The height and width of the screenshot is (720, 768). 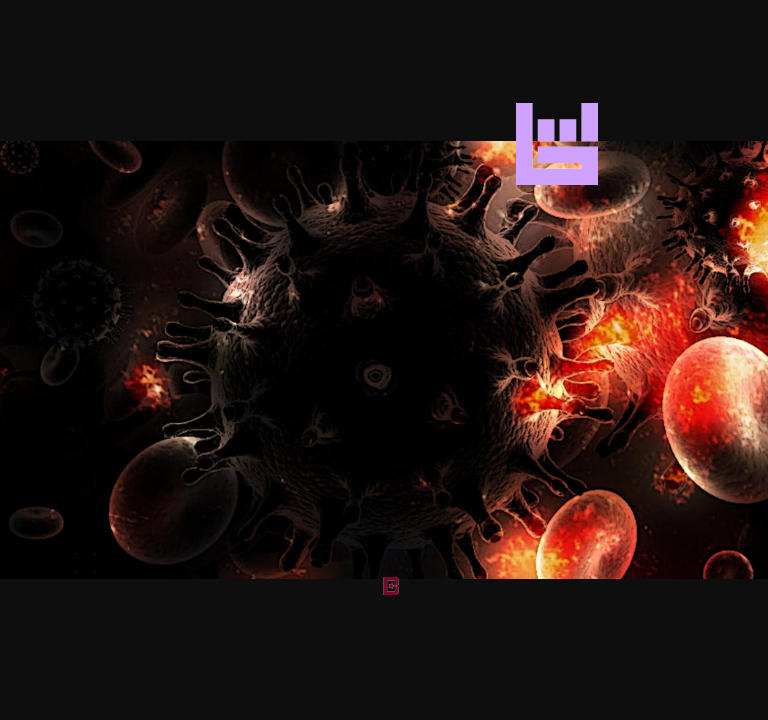 What do you see at coordinates (391, 586) in the screenshot?
I see `open beatstars music marketplace` at bounding box center [391, 586].